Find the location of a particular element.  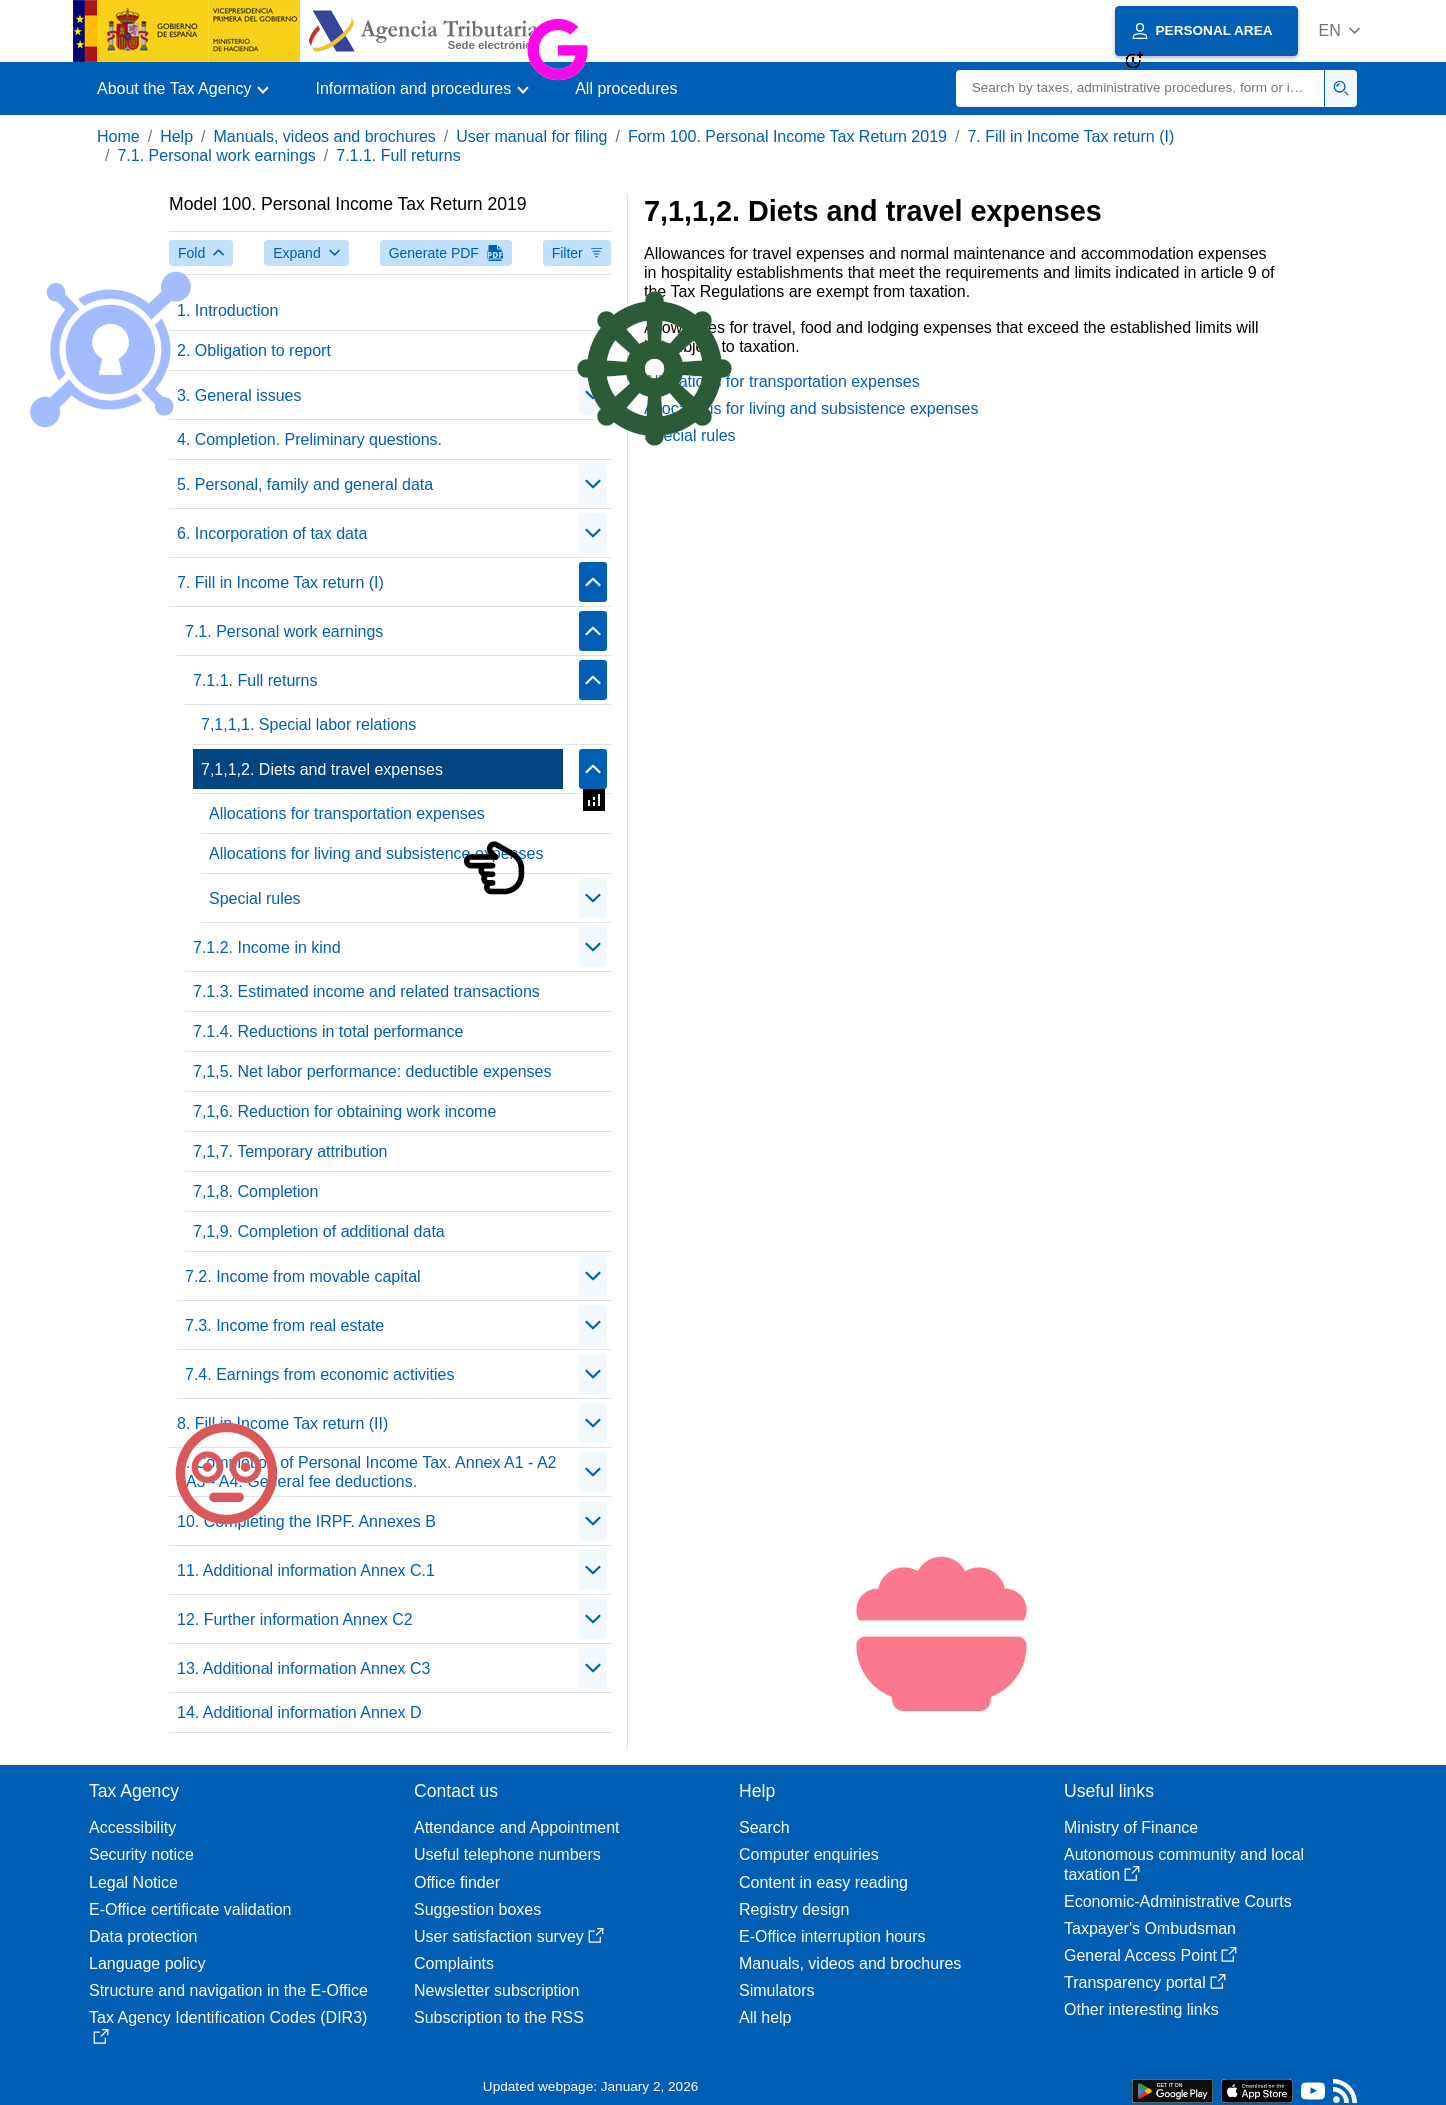

keycdn logo - a content delivery network service is located at coordinates (110, 349).